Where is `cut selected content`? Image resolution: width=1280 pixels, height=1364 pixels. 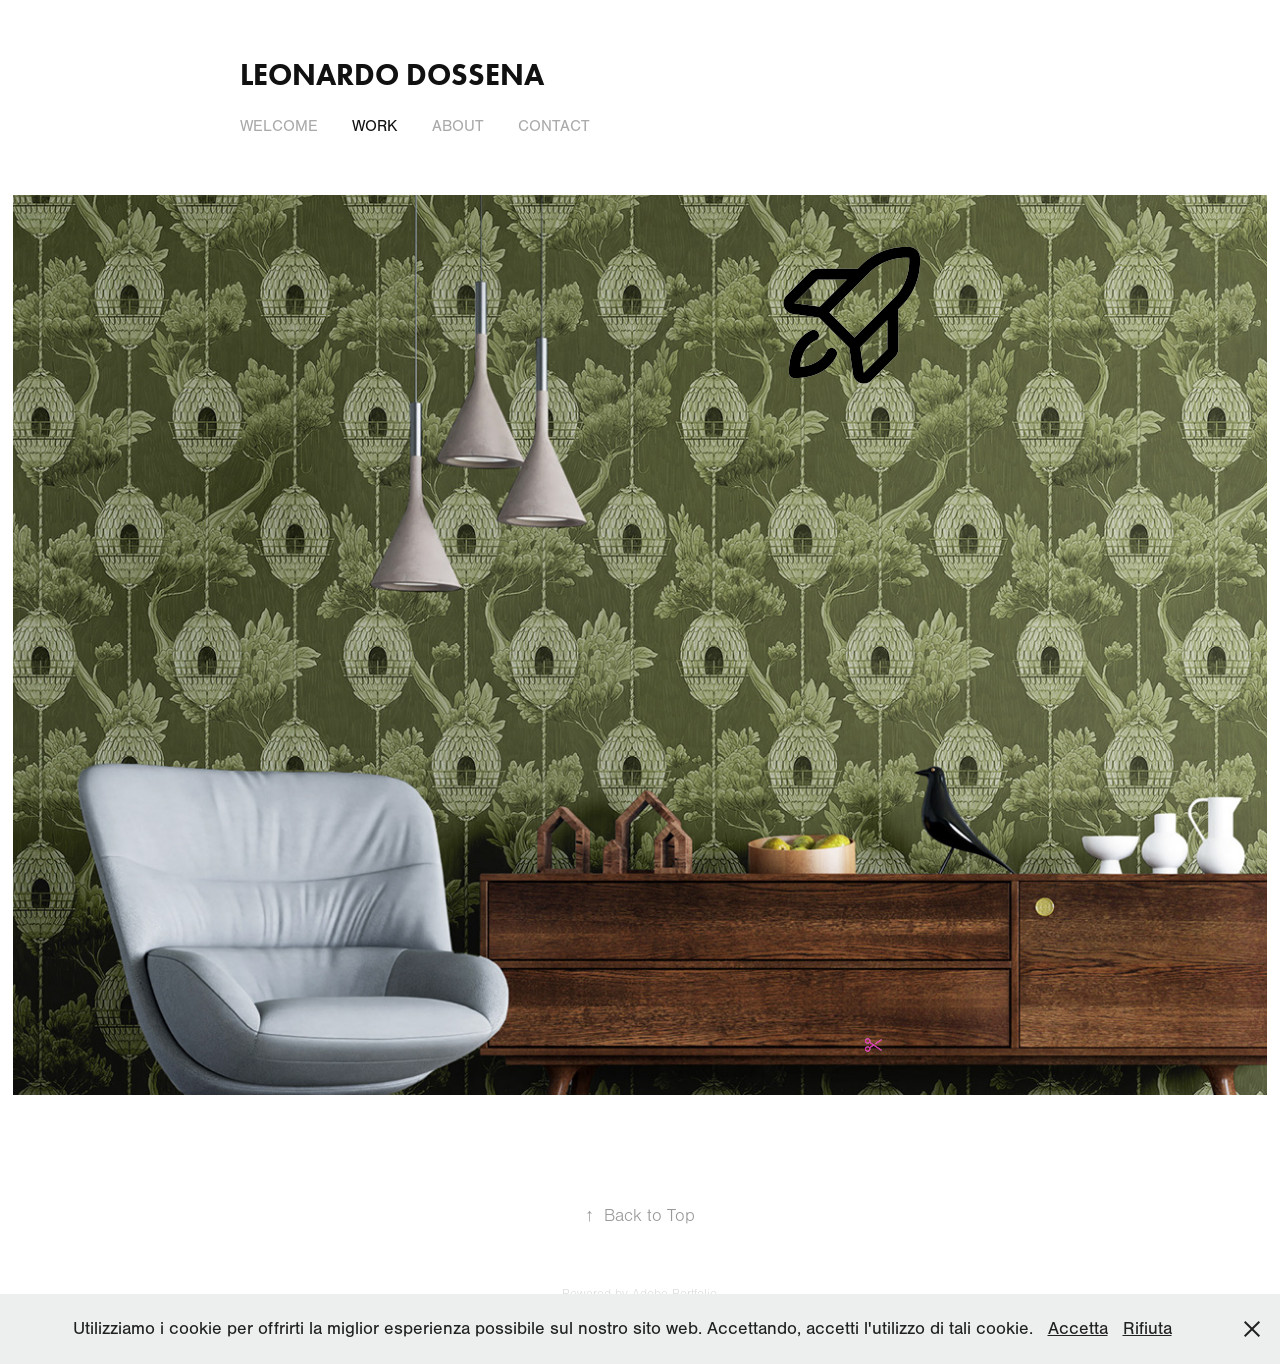
cut selected content is located at coordinates (873, 1045).